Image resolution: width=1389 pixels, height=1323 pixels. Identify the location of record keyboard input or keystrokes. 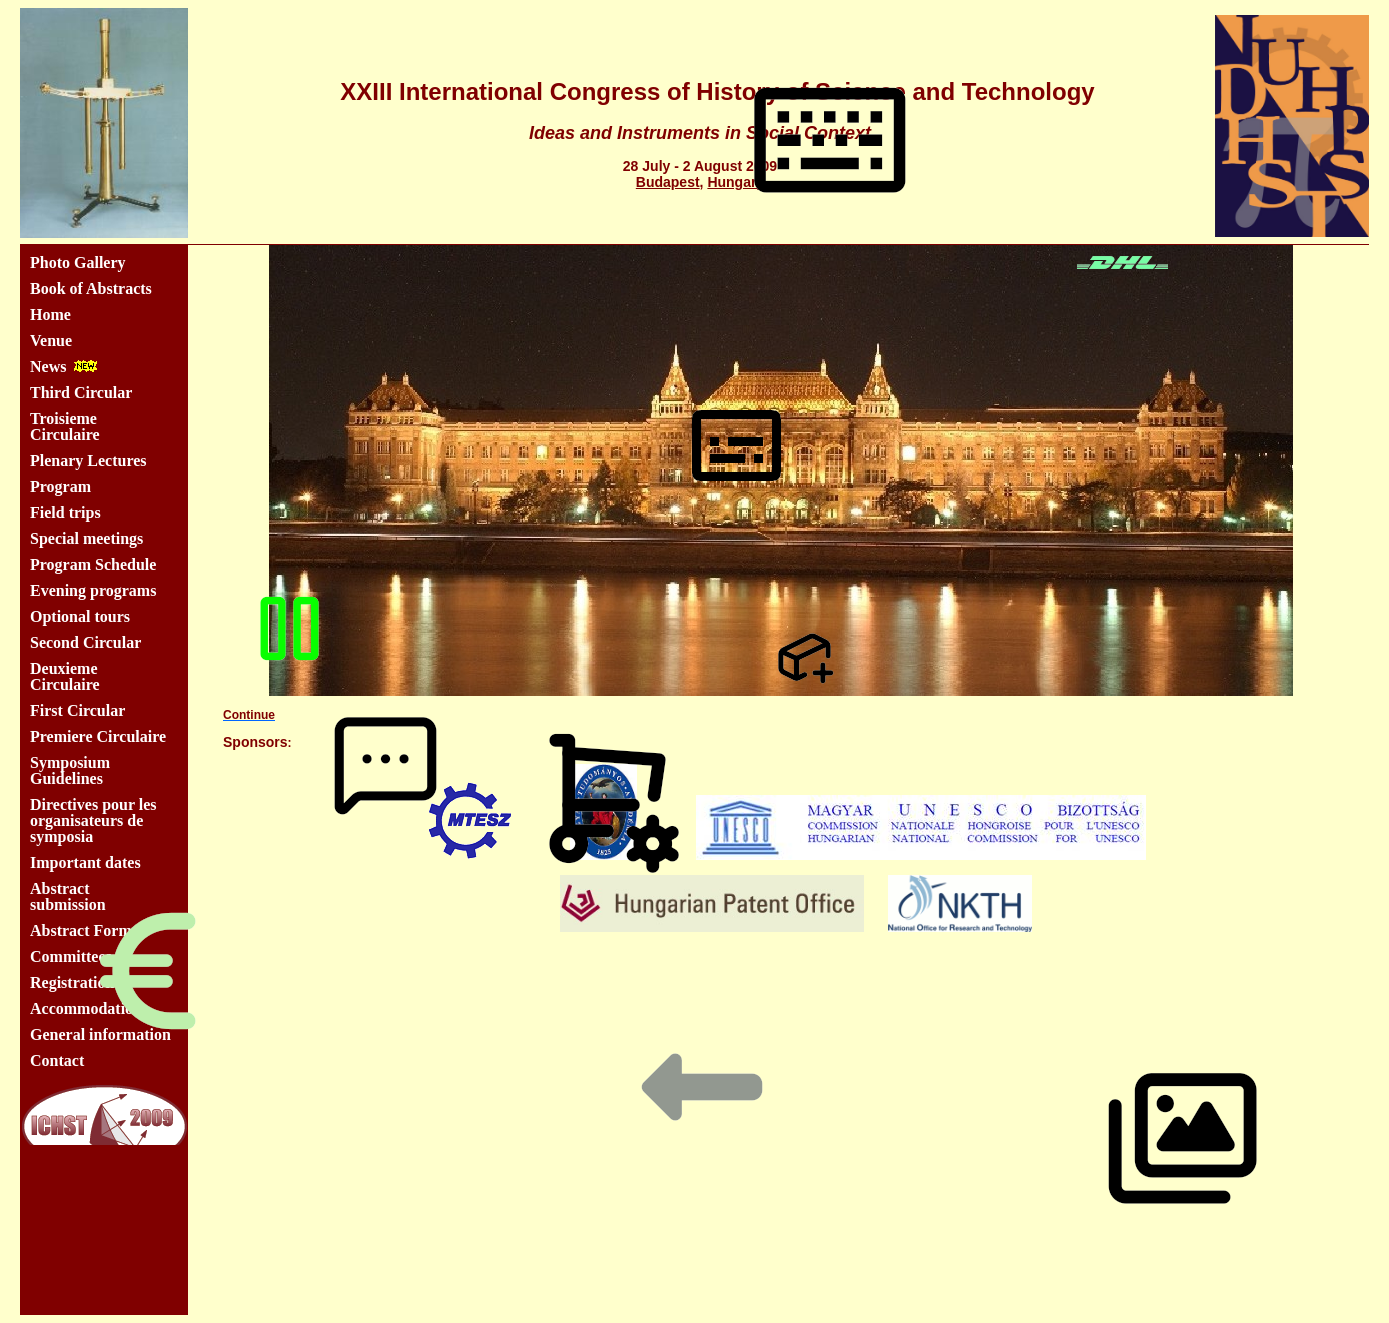
(824, 146).